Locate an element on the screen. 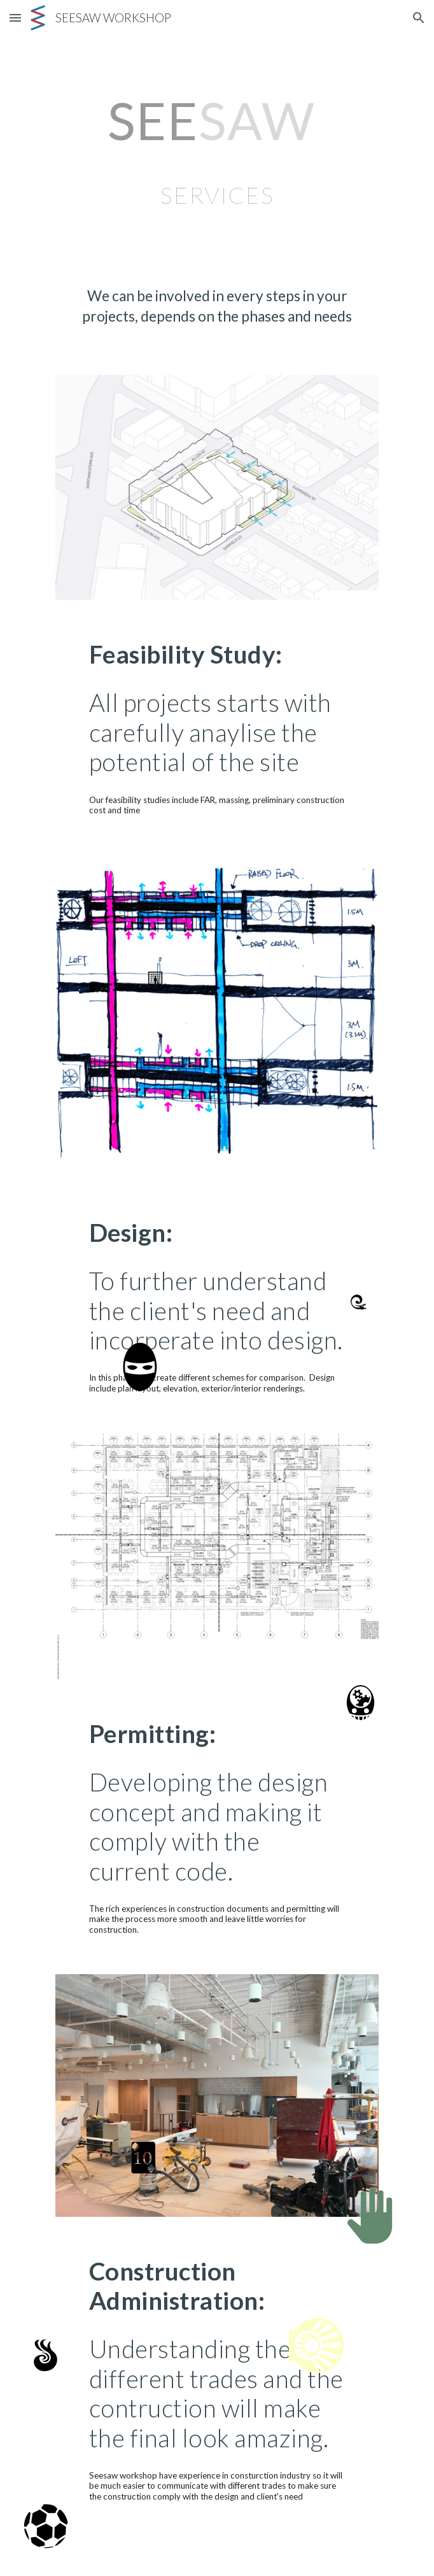 The width and height of the screenshot is (434, 2576). access AI or machine learning features is located at coordinates (360, 1702).